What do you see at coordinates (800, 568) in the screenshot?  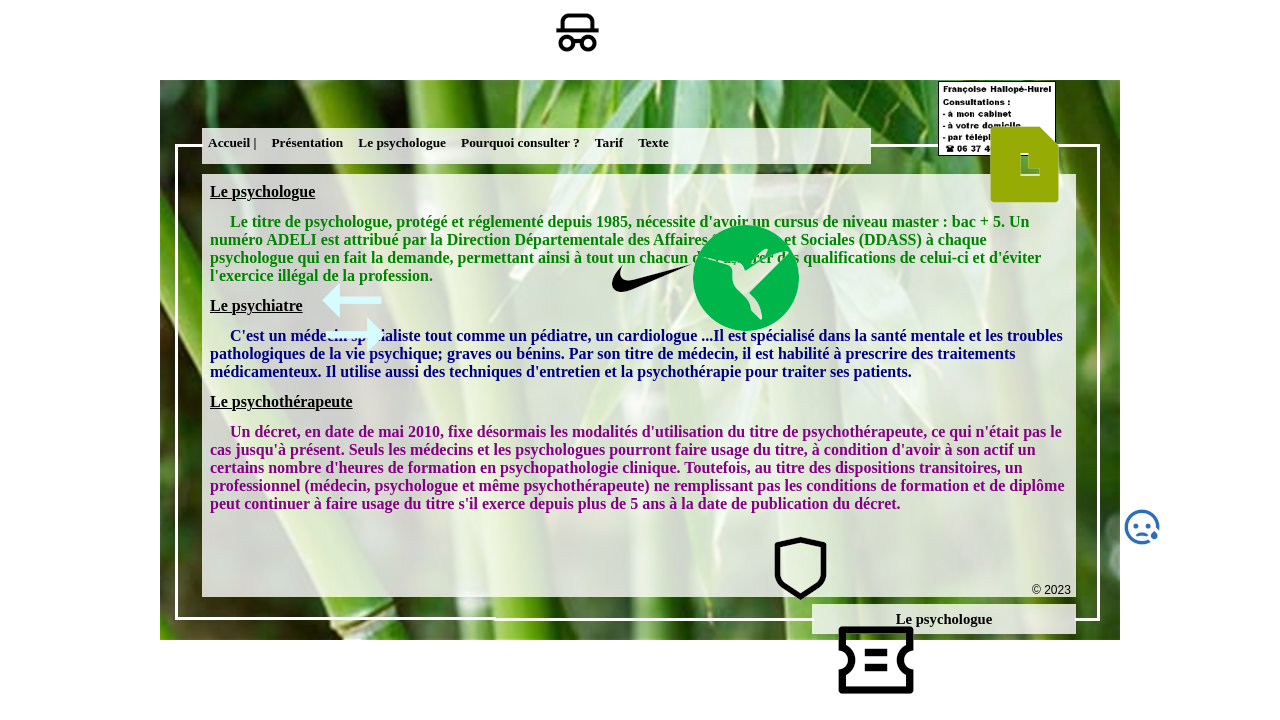 I see `access security settings` at bounding box center [800, 568].